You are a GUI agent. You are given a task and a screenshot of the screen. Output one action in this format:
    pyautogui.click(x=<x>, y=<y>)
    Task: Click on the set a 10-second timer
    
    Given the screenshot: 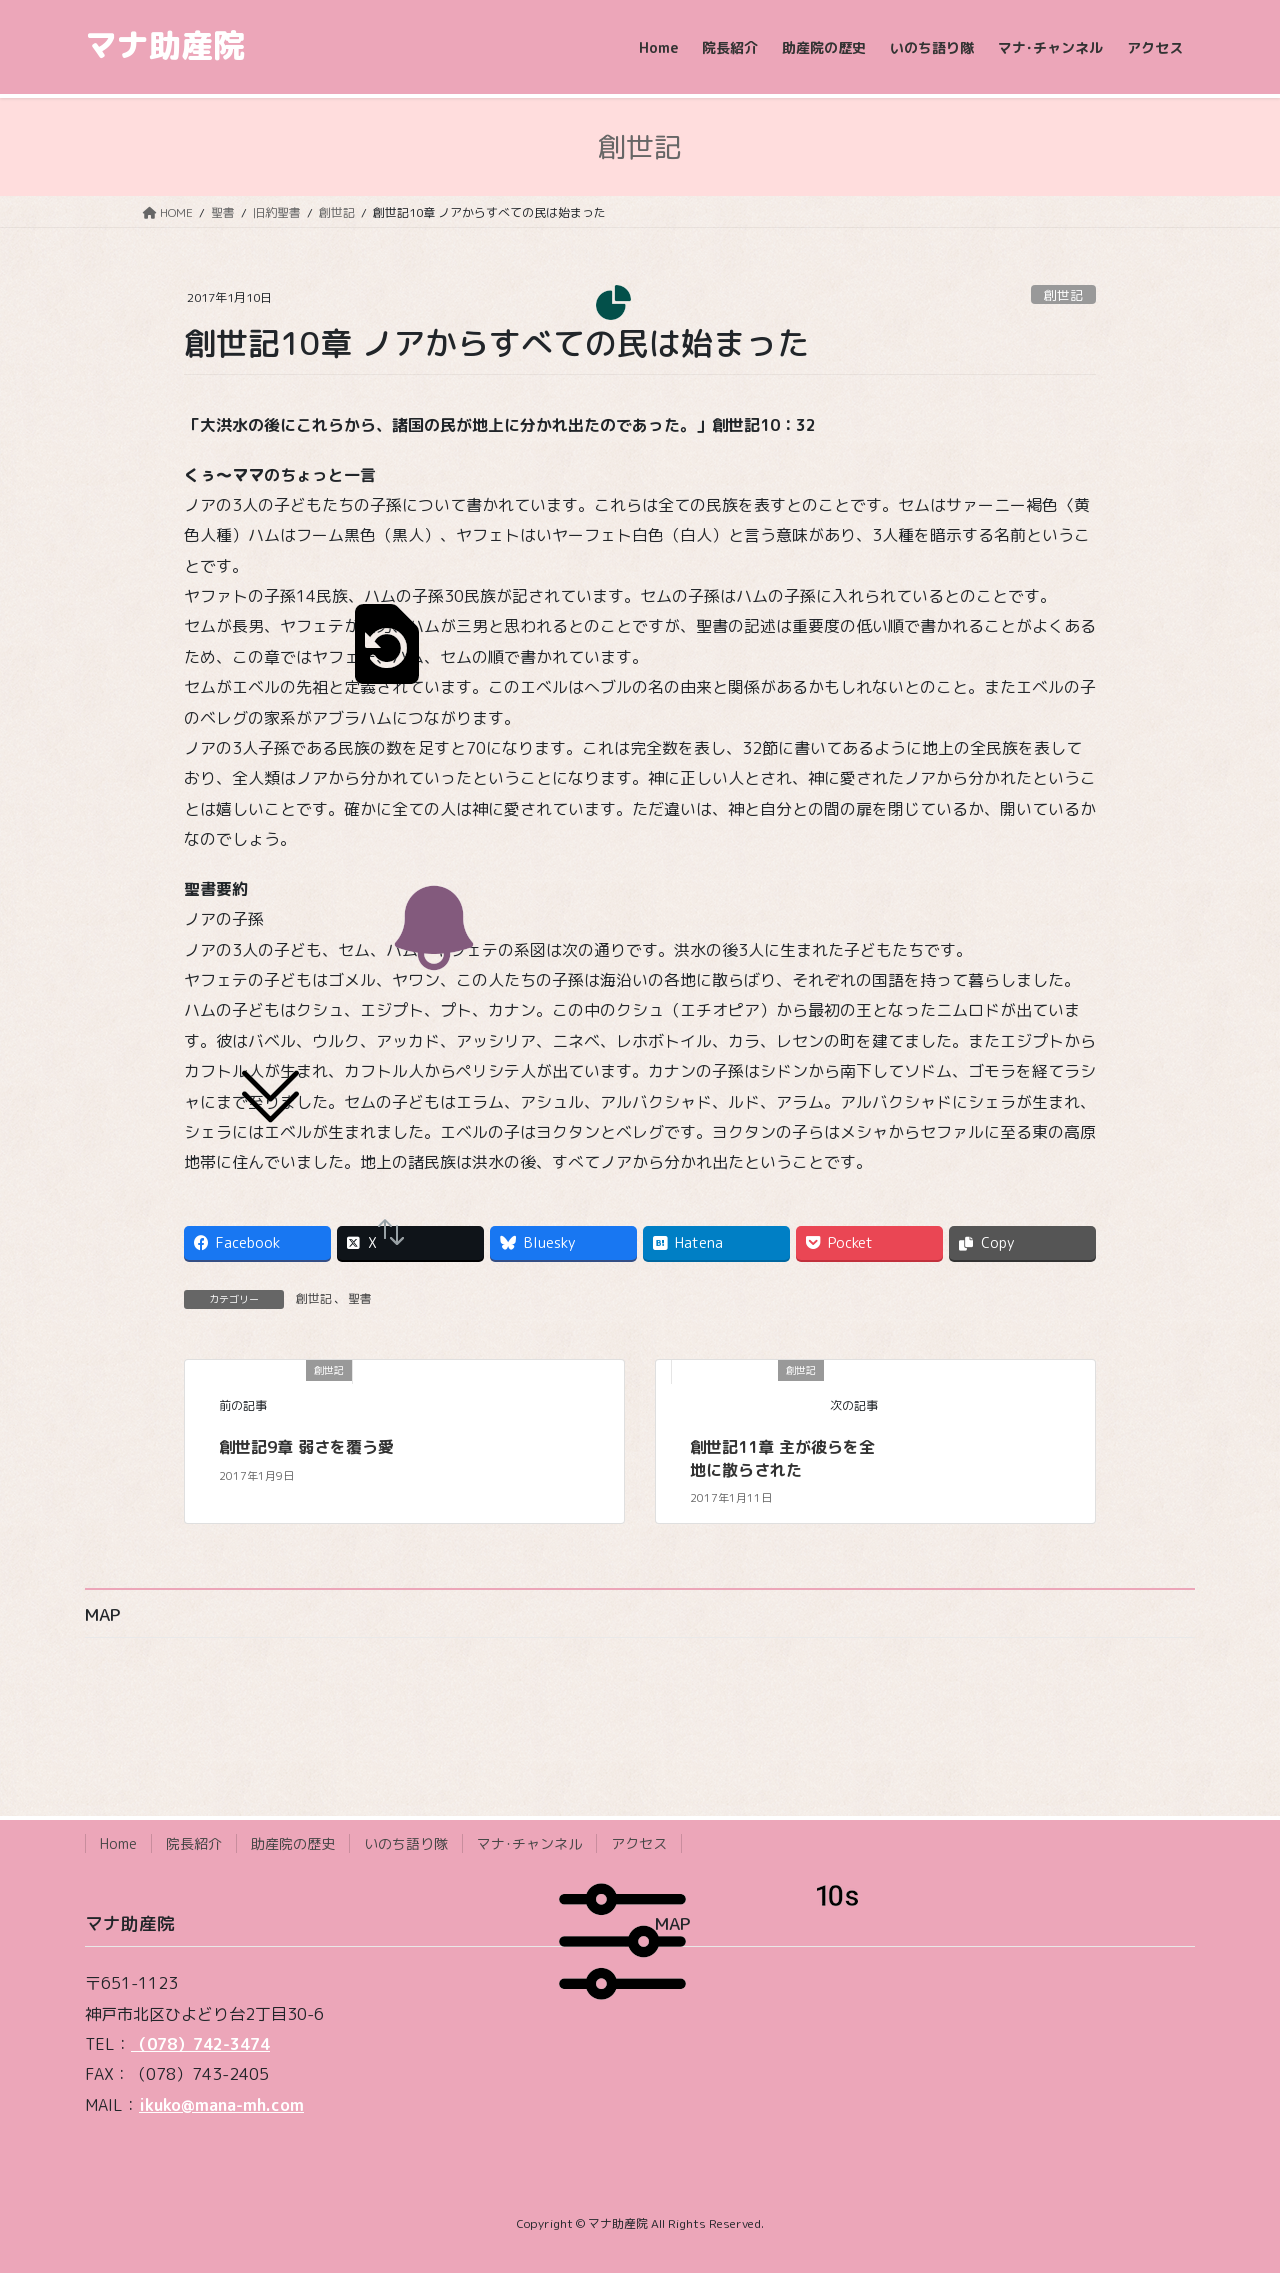 What is the action you would take?
    pyautogui.click(x=837, y=1895)
    